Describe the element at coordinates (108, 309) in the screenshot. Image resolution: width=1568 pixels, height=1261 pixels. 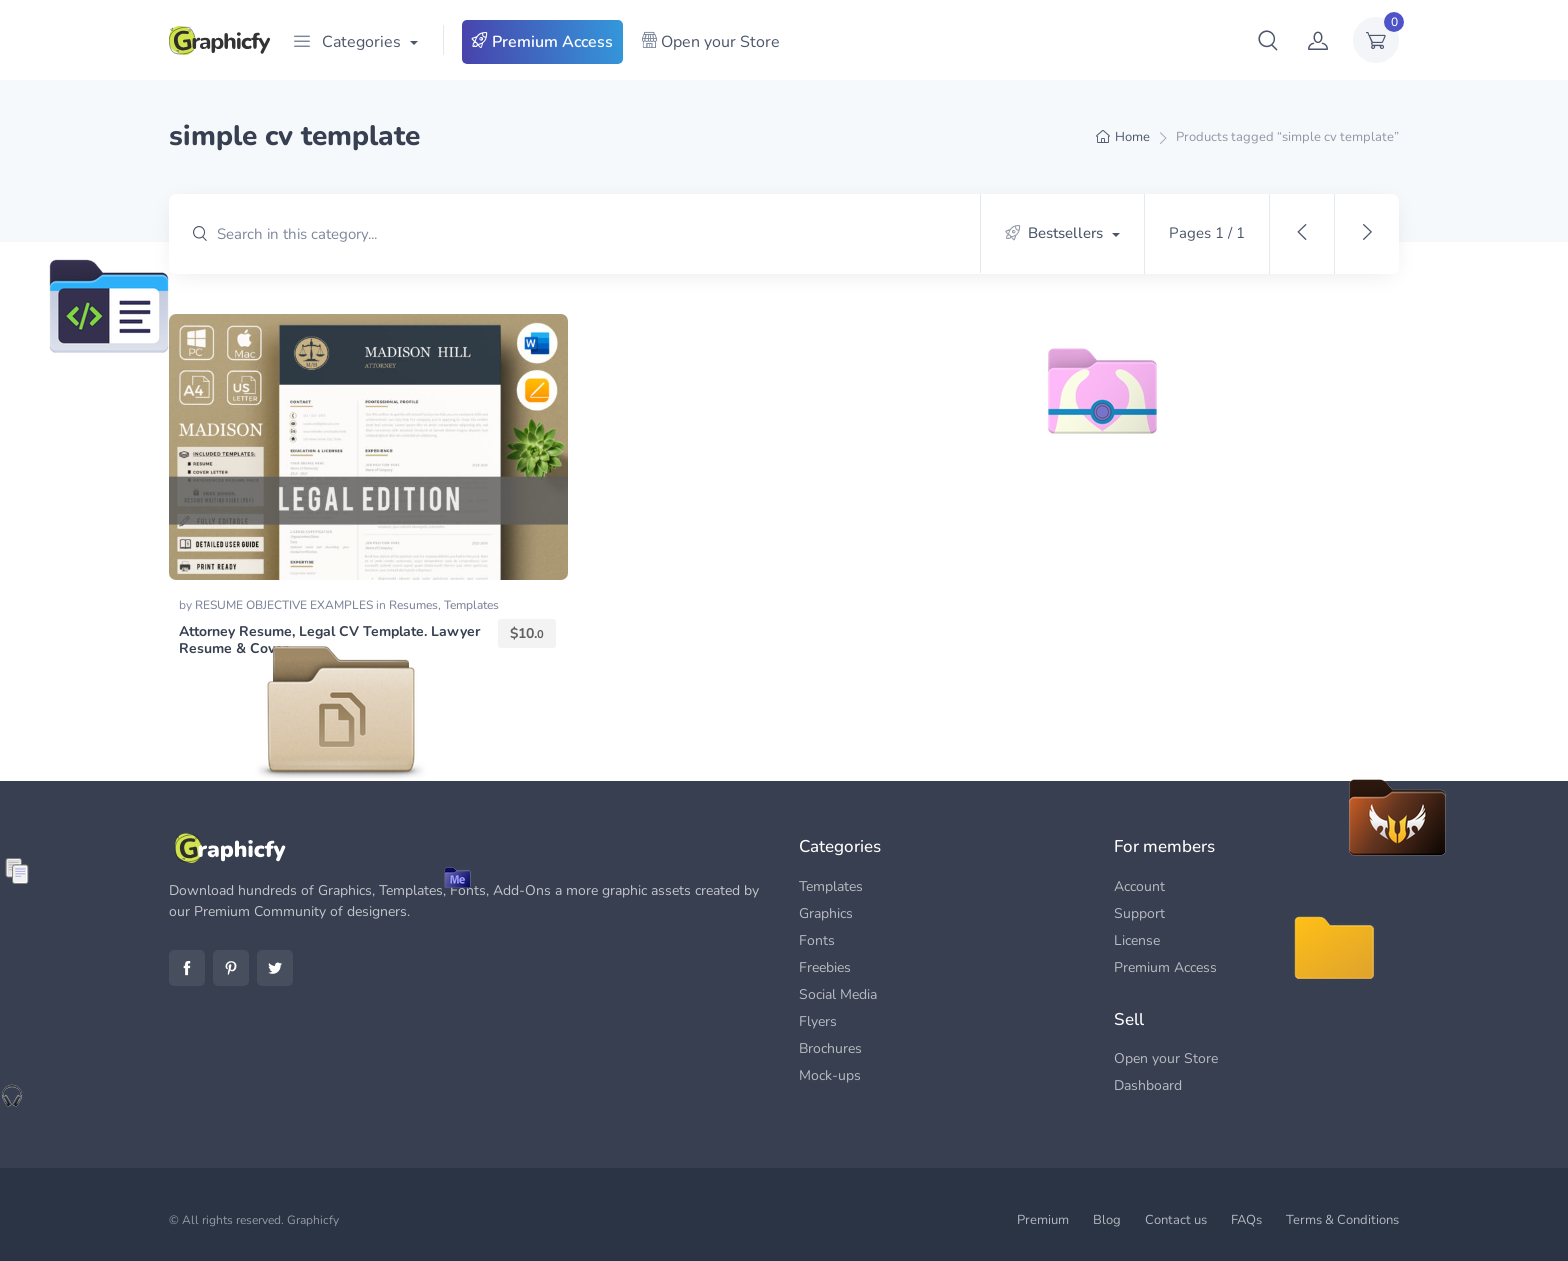
I see `open folder containing programming files` at that location.